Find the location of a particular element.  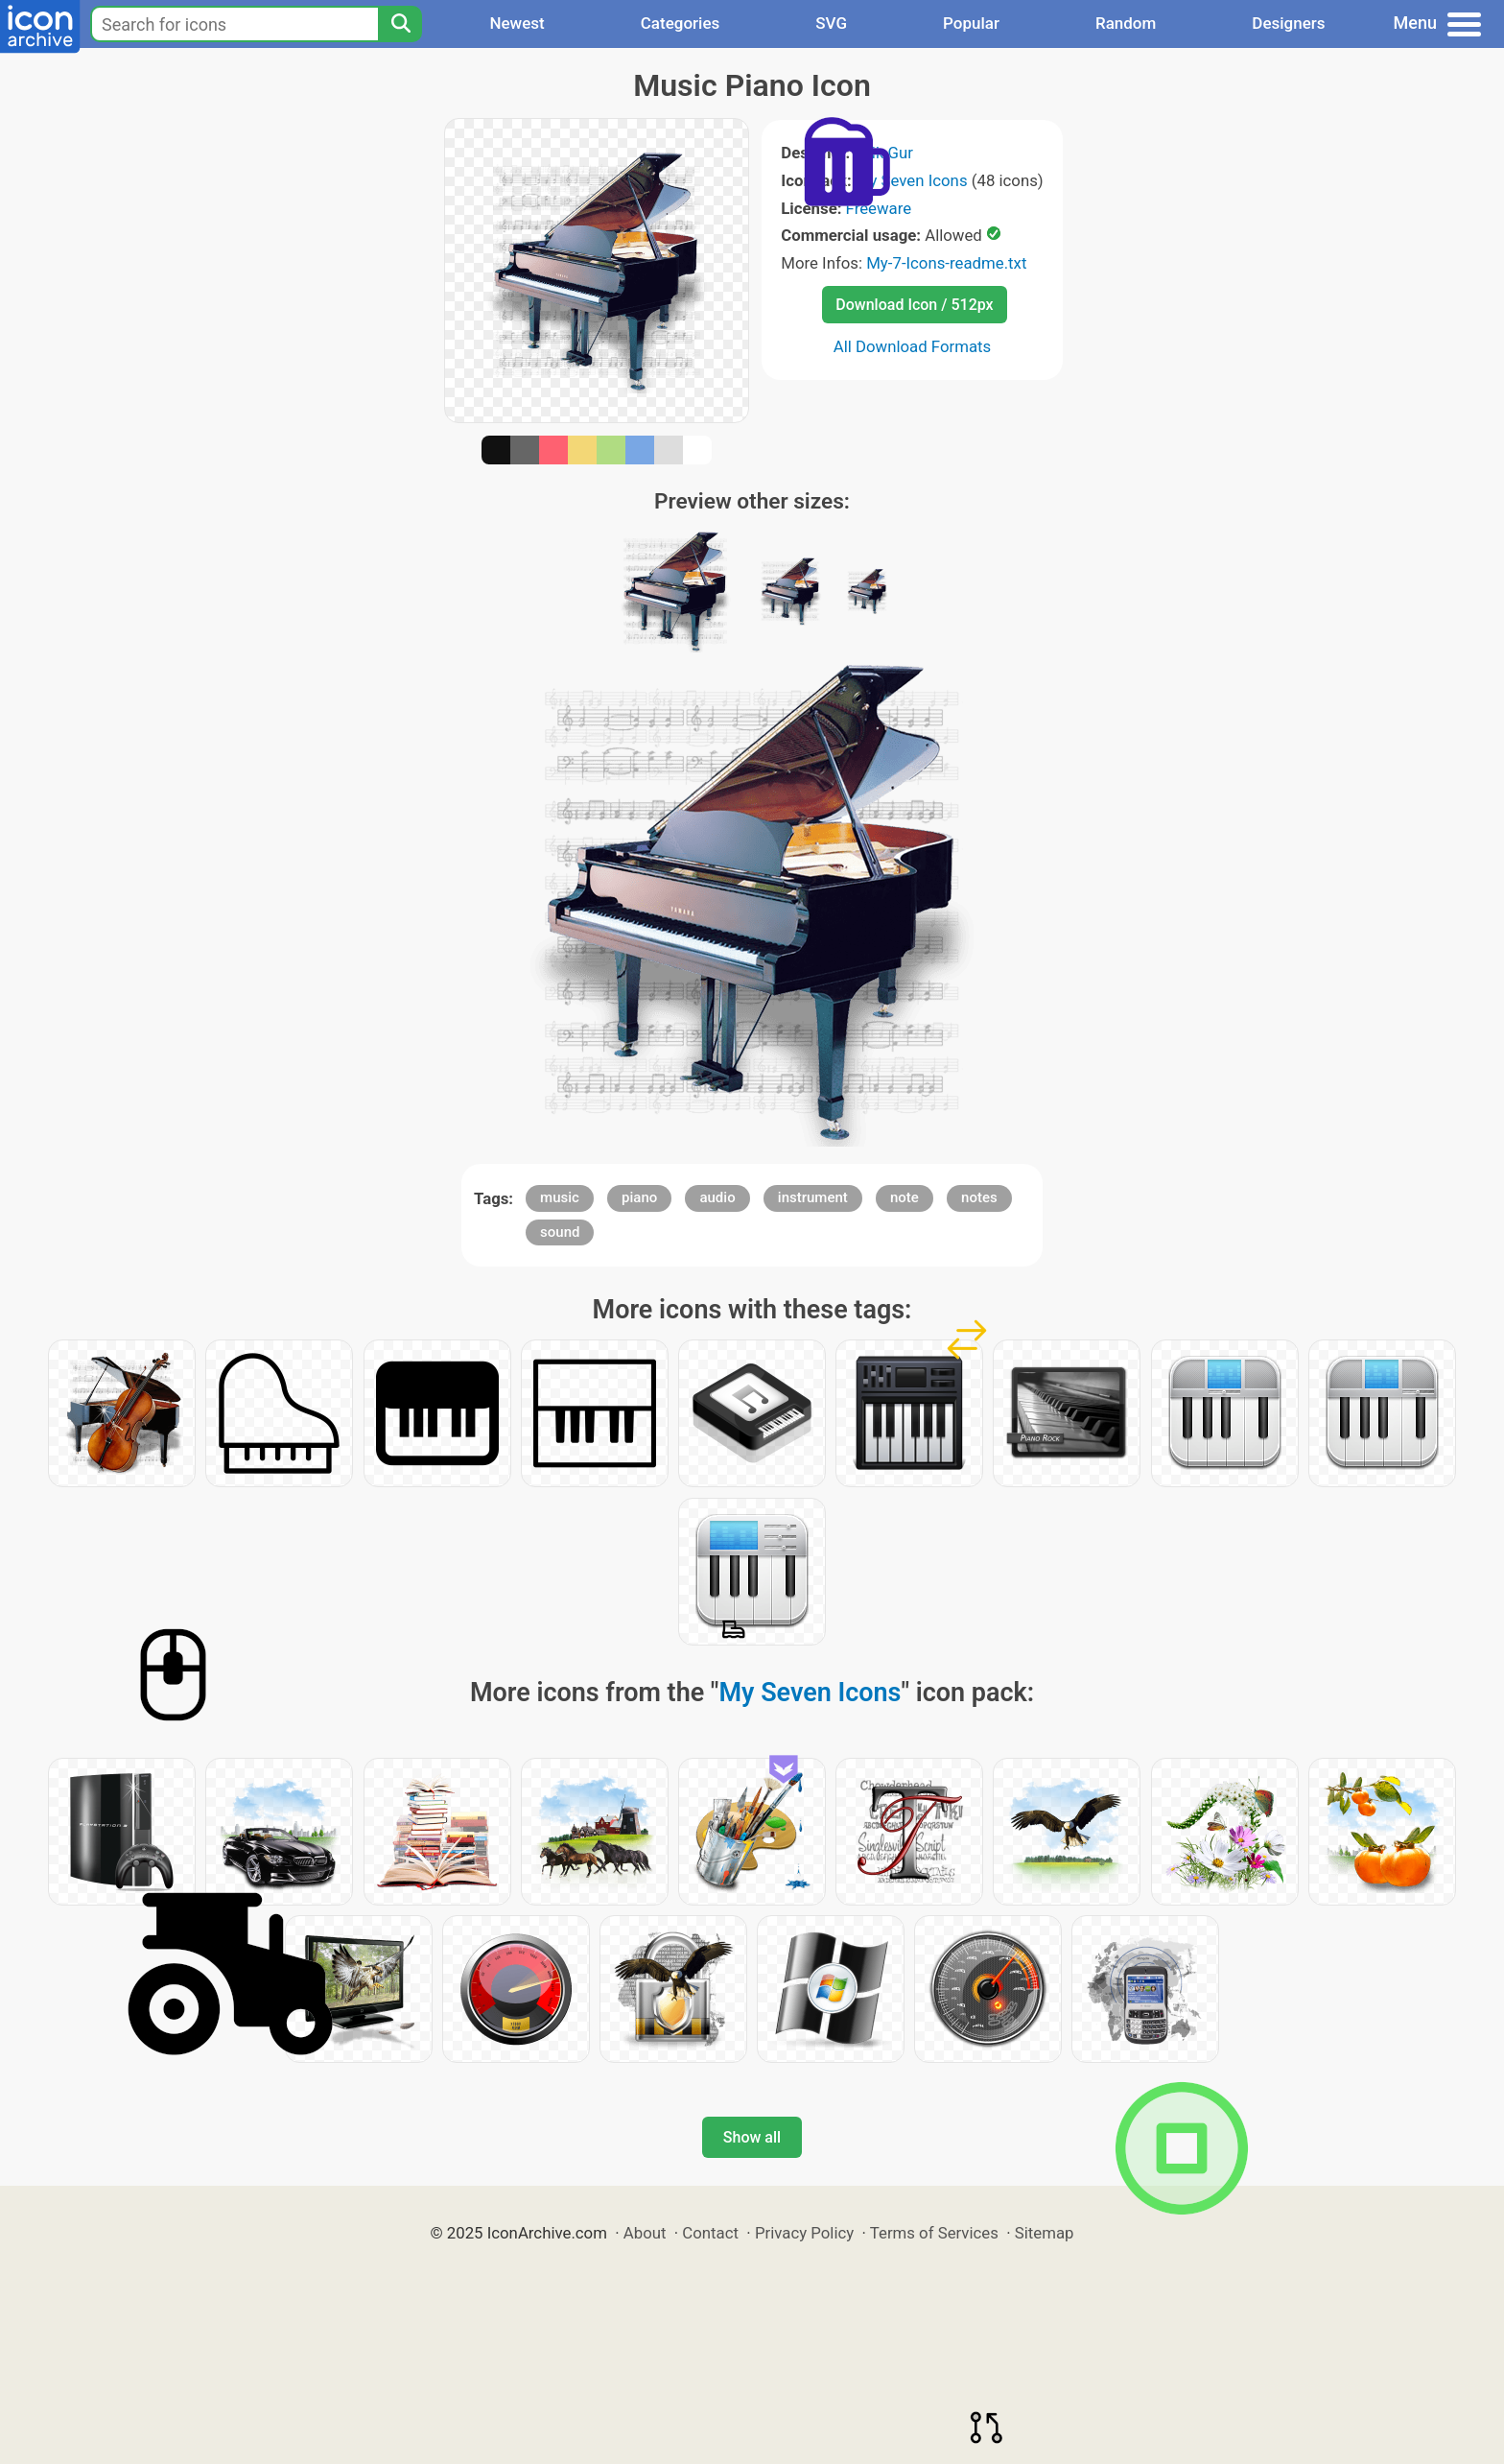

stop media playback is located at coordinates (1182, 2148).